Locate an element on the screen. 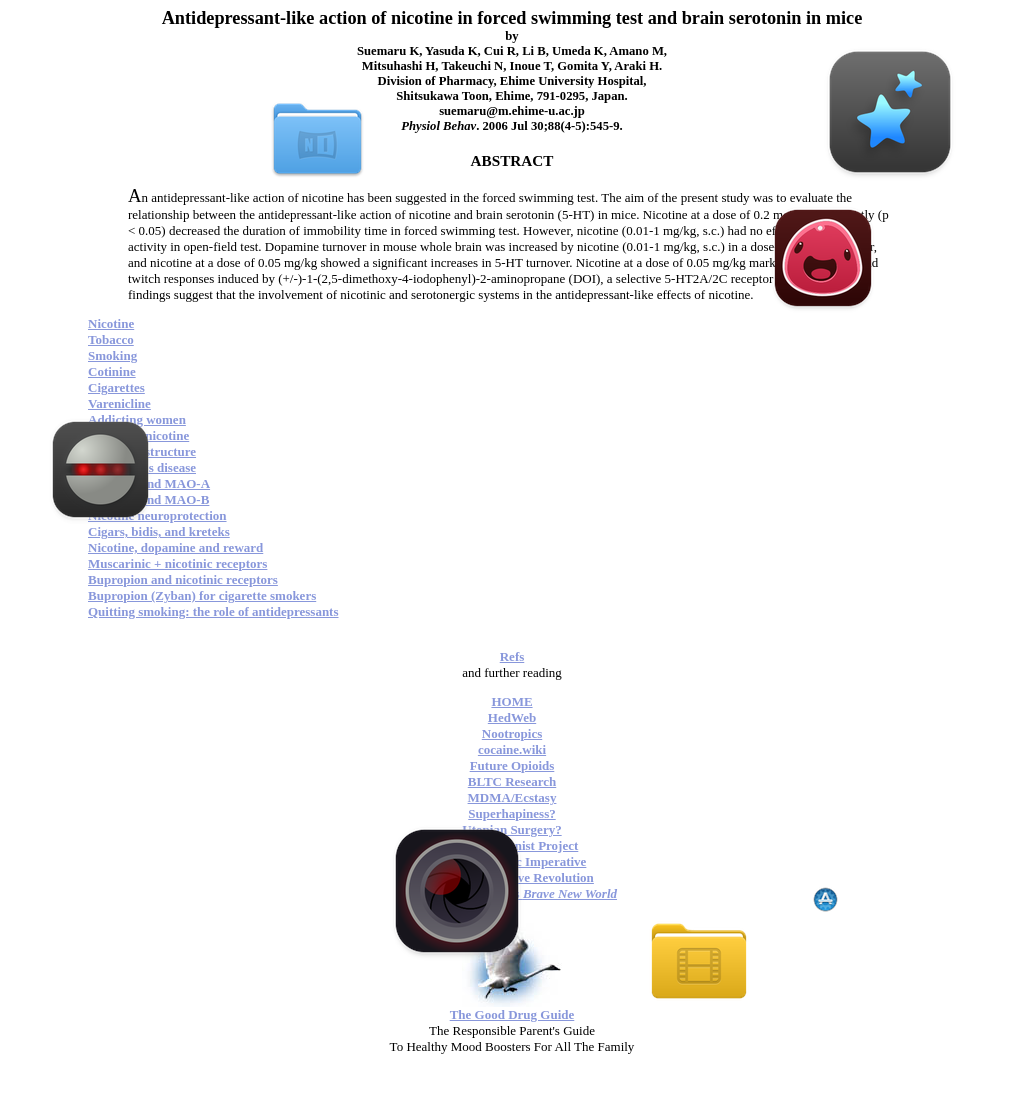  open your videos folder is located at coordinates (699, 961).